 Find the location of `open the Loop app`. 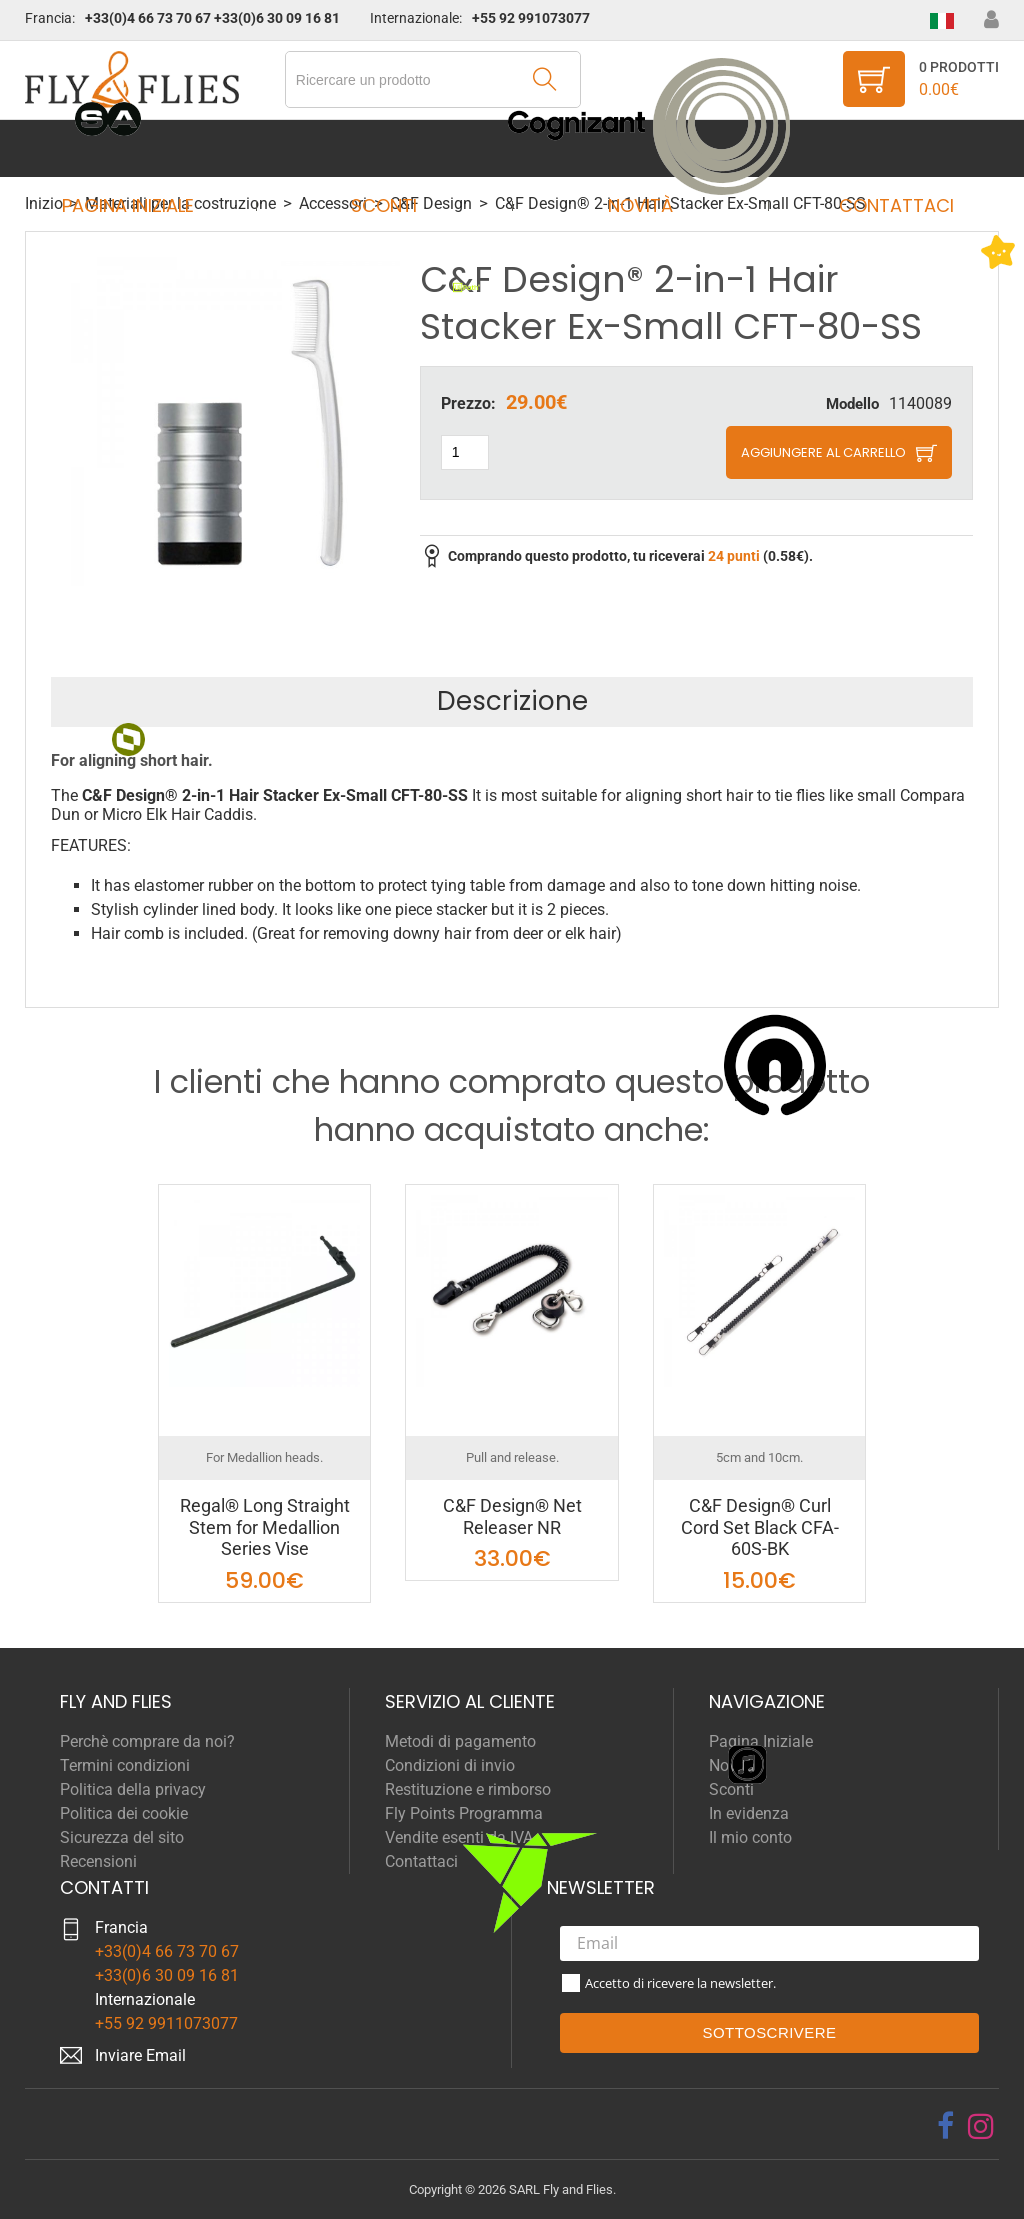

open the Loop app is located at coordinates (721, 126).